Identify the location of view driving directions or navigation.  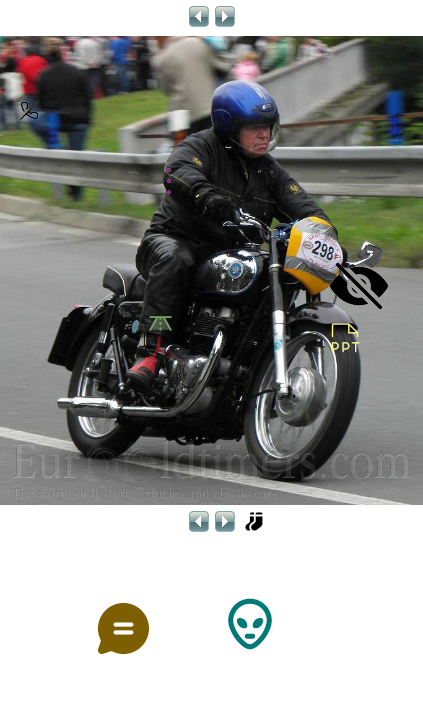
(160, 323).